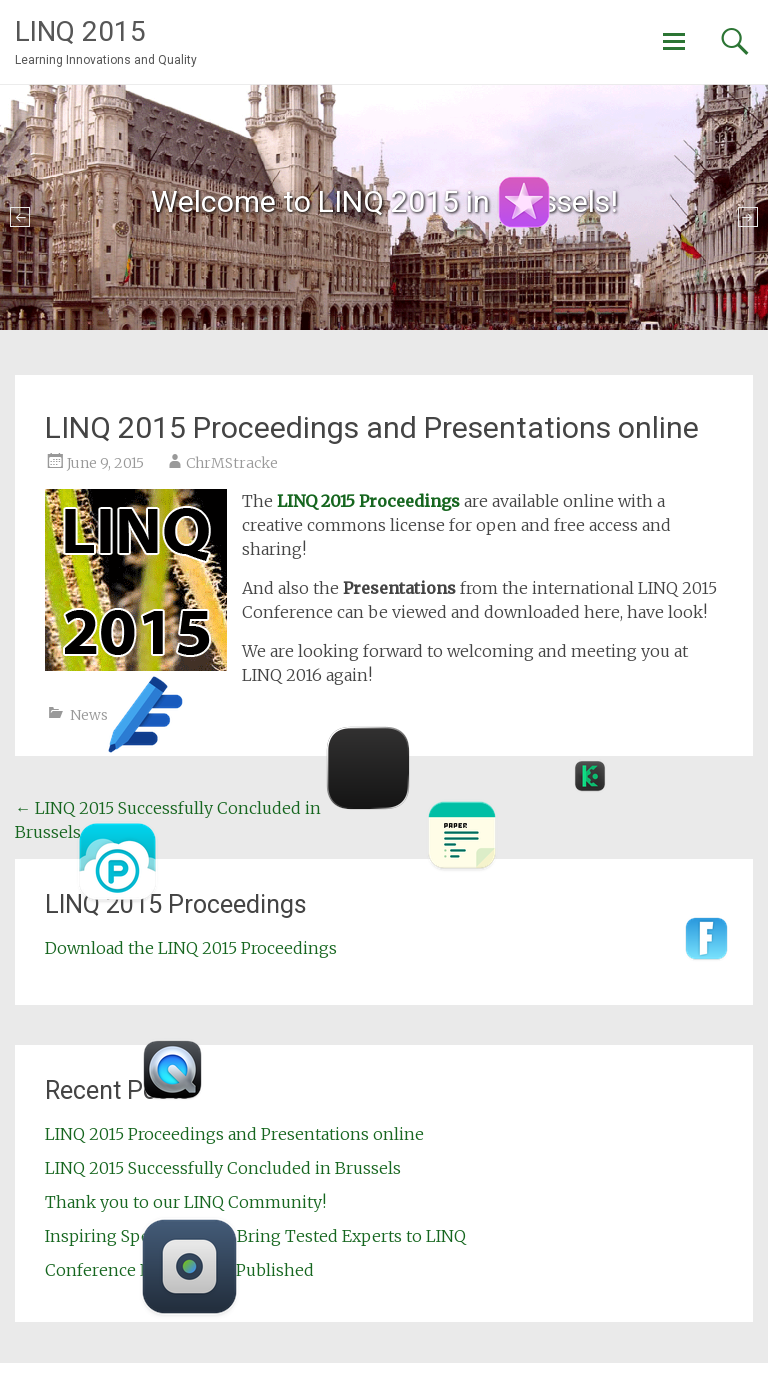  I want to click on blank app icon template for customization, so click(368, 768).